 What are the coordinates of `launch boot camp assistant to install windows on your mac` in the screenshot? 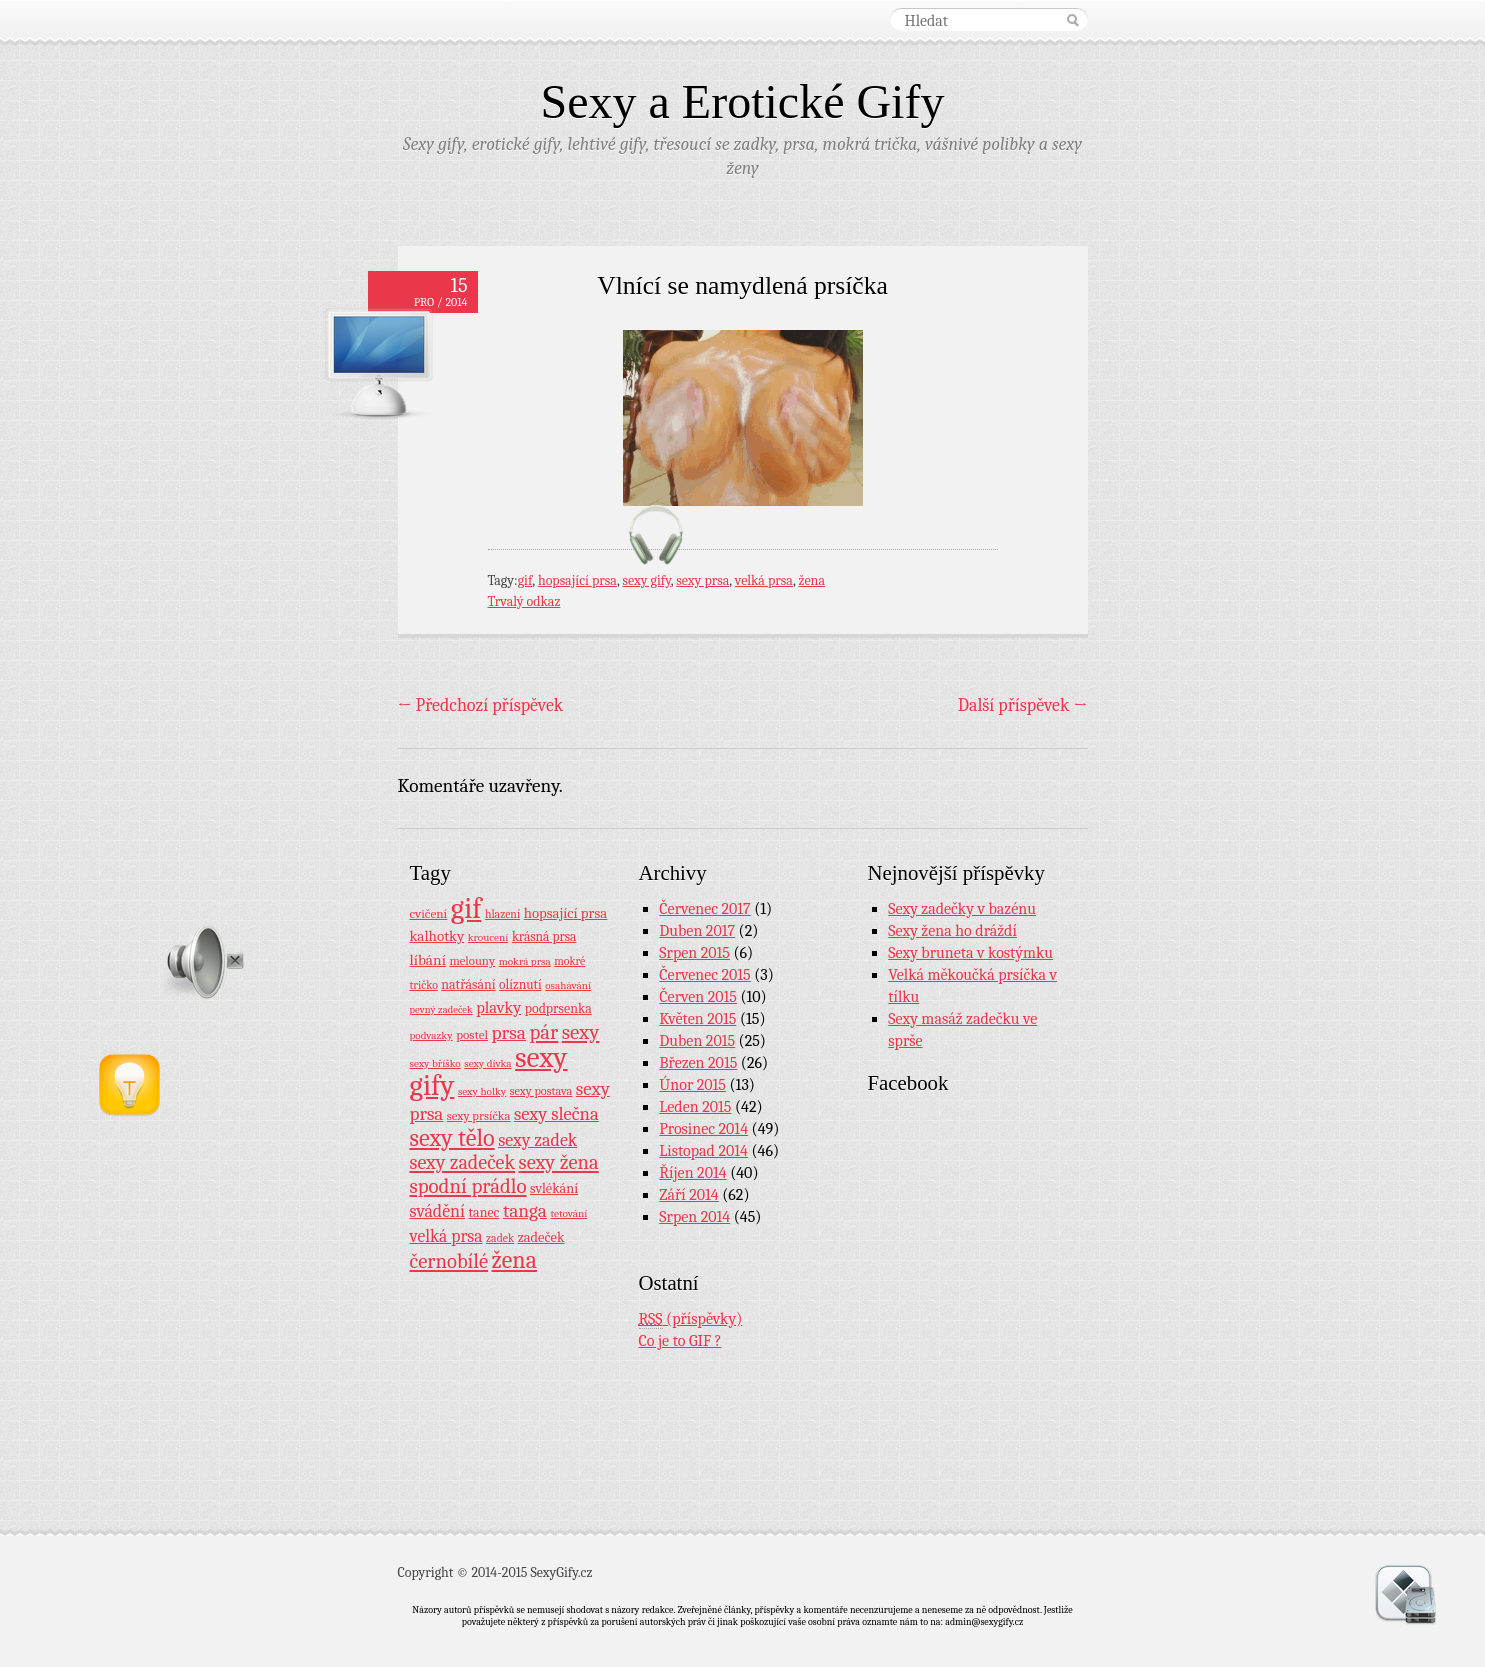 It's located at (1403, 1592).